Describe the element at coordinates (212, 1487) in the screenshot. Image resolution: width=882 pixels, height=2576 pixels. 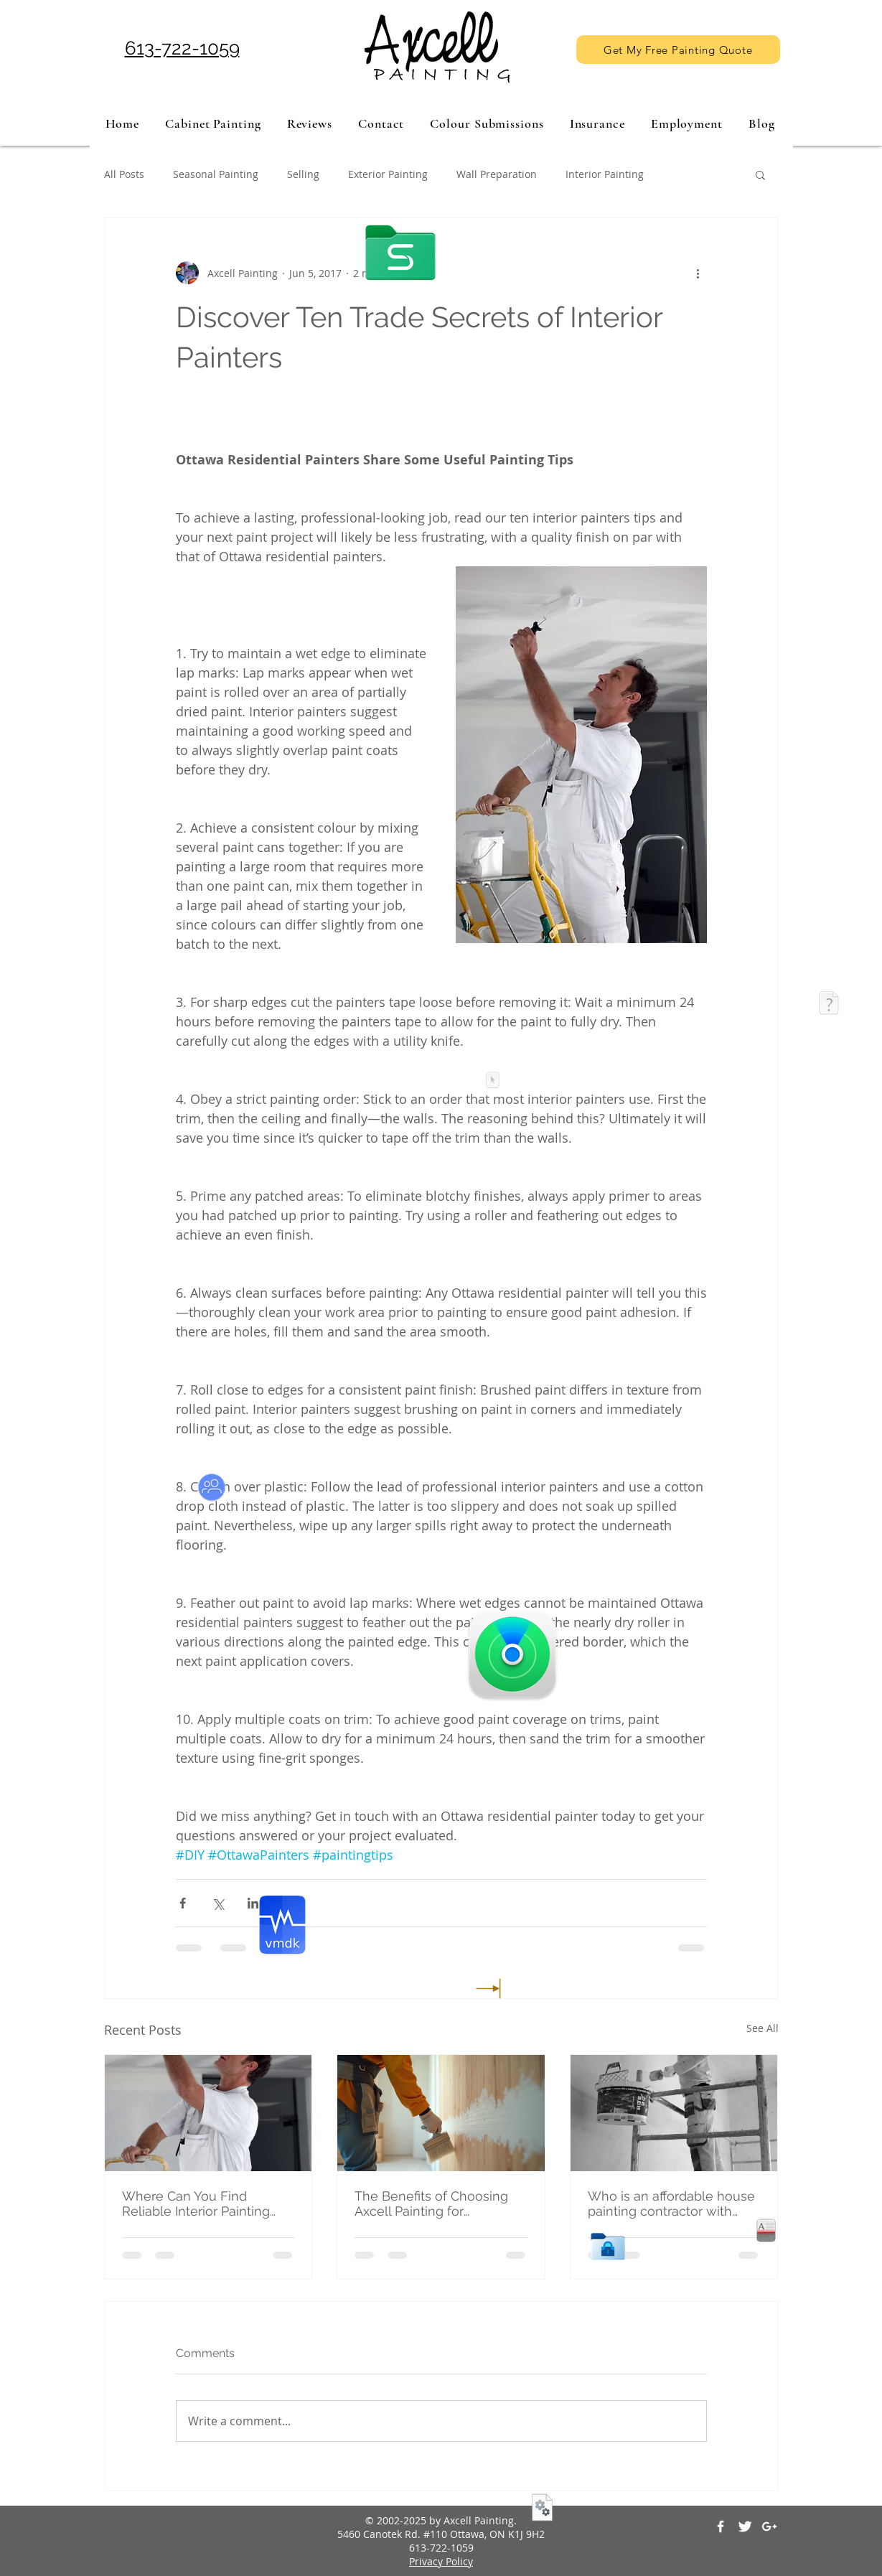
I see `manage user accounts and groups` at that location.